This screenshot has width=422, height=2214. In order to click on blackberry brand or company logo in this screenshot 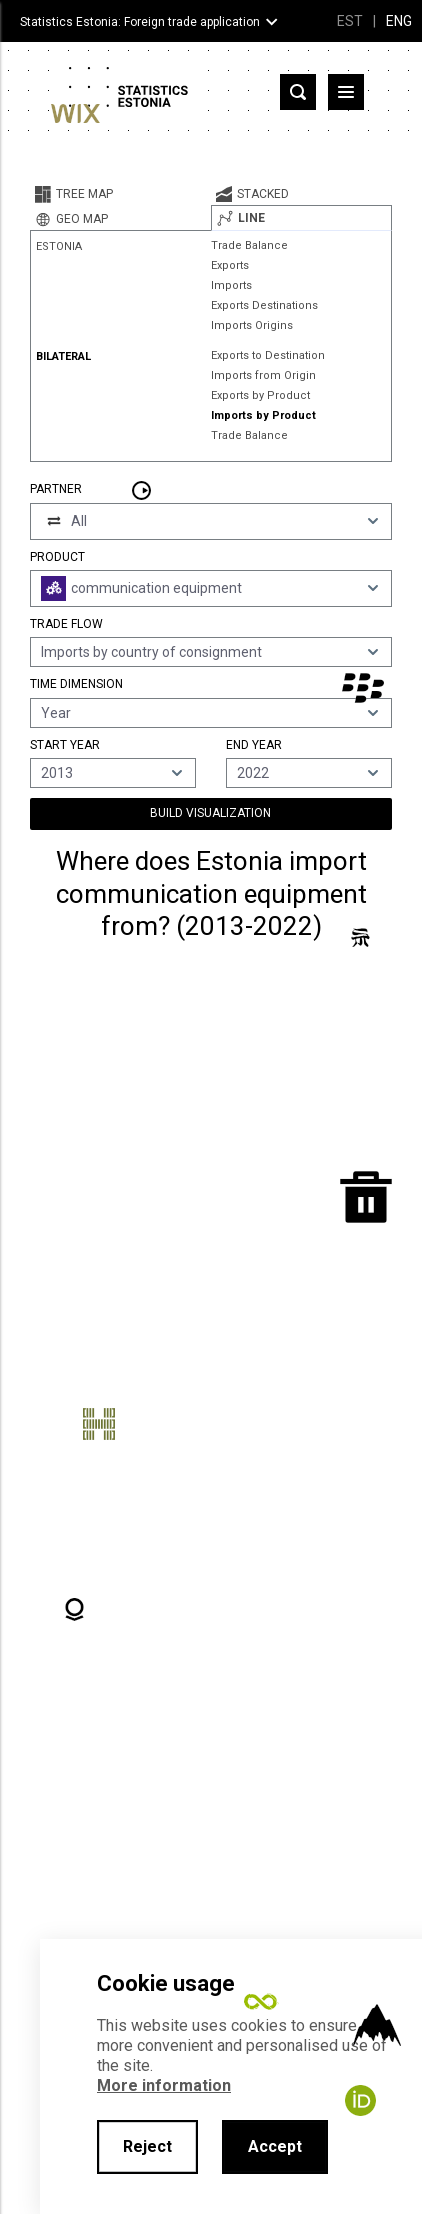, I will do `click(363, 688)`.